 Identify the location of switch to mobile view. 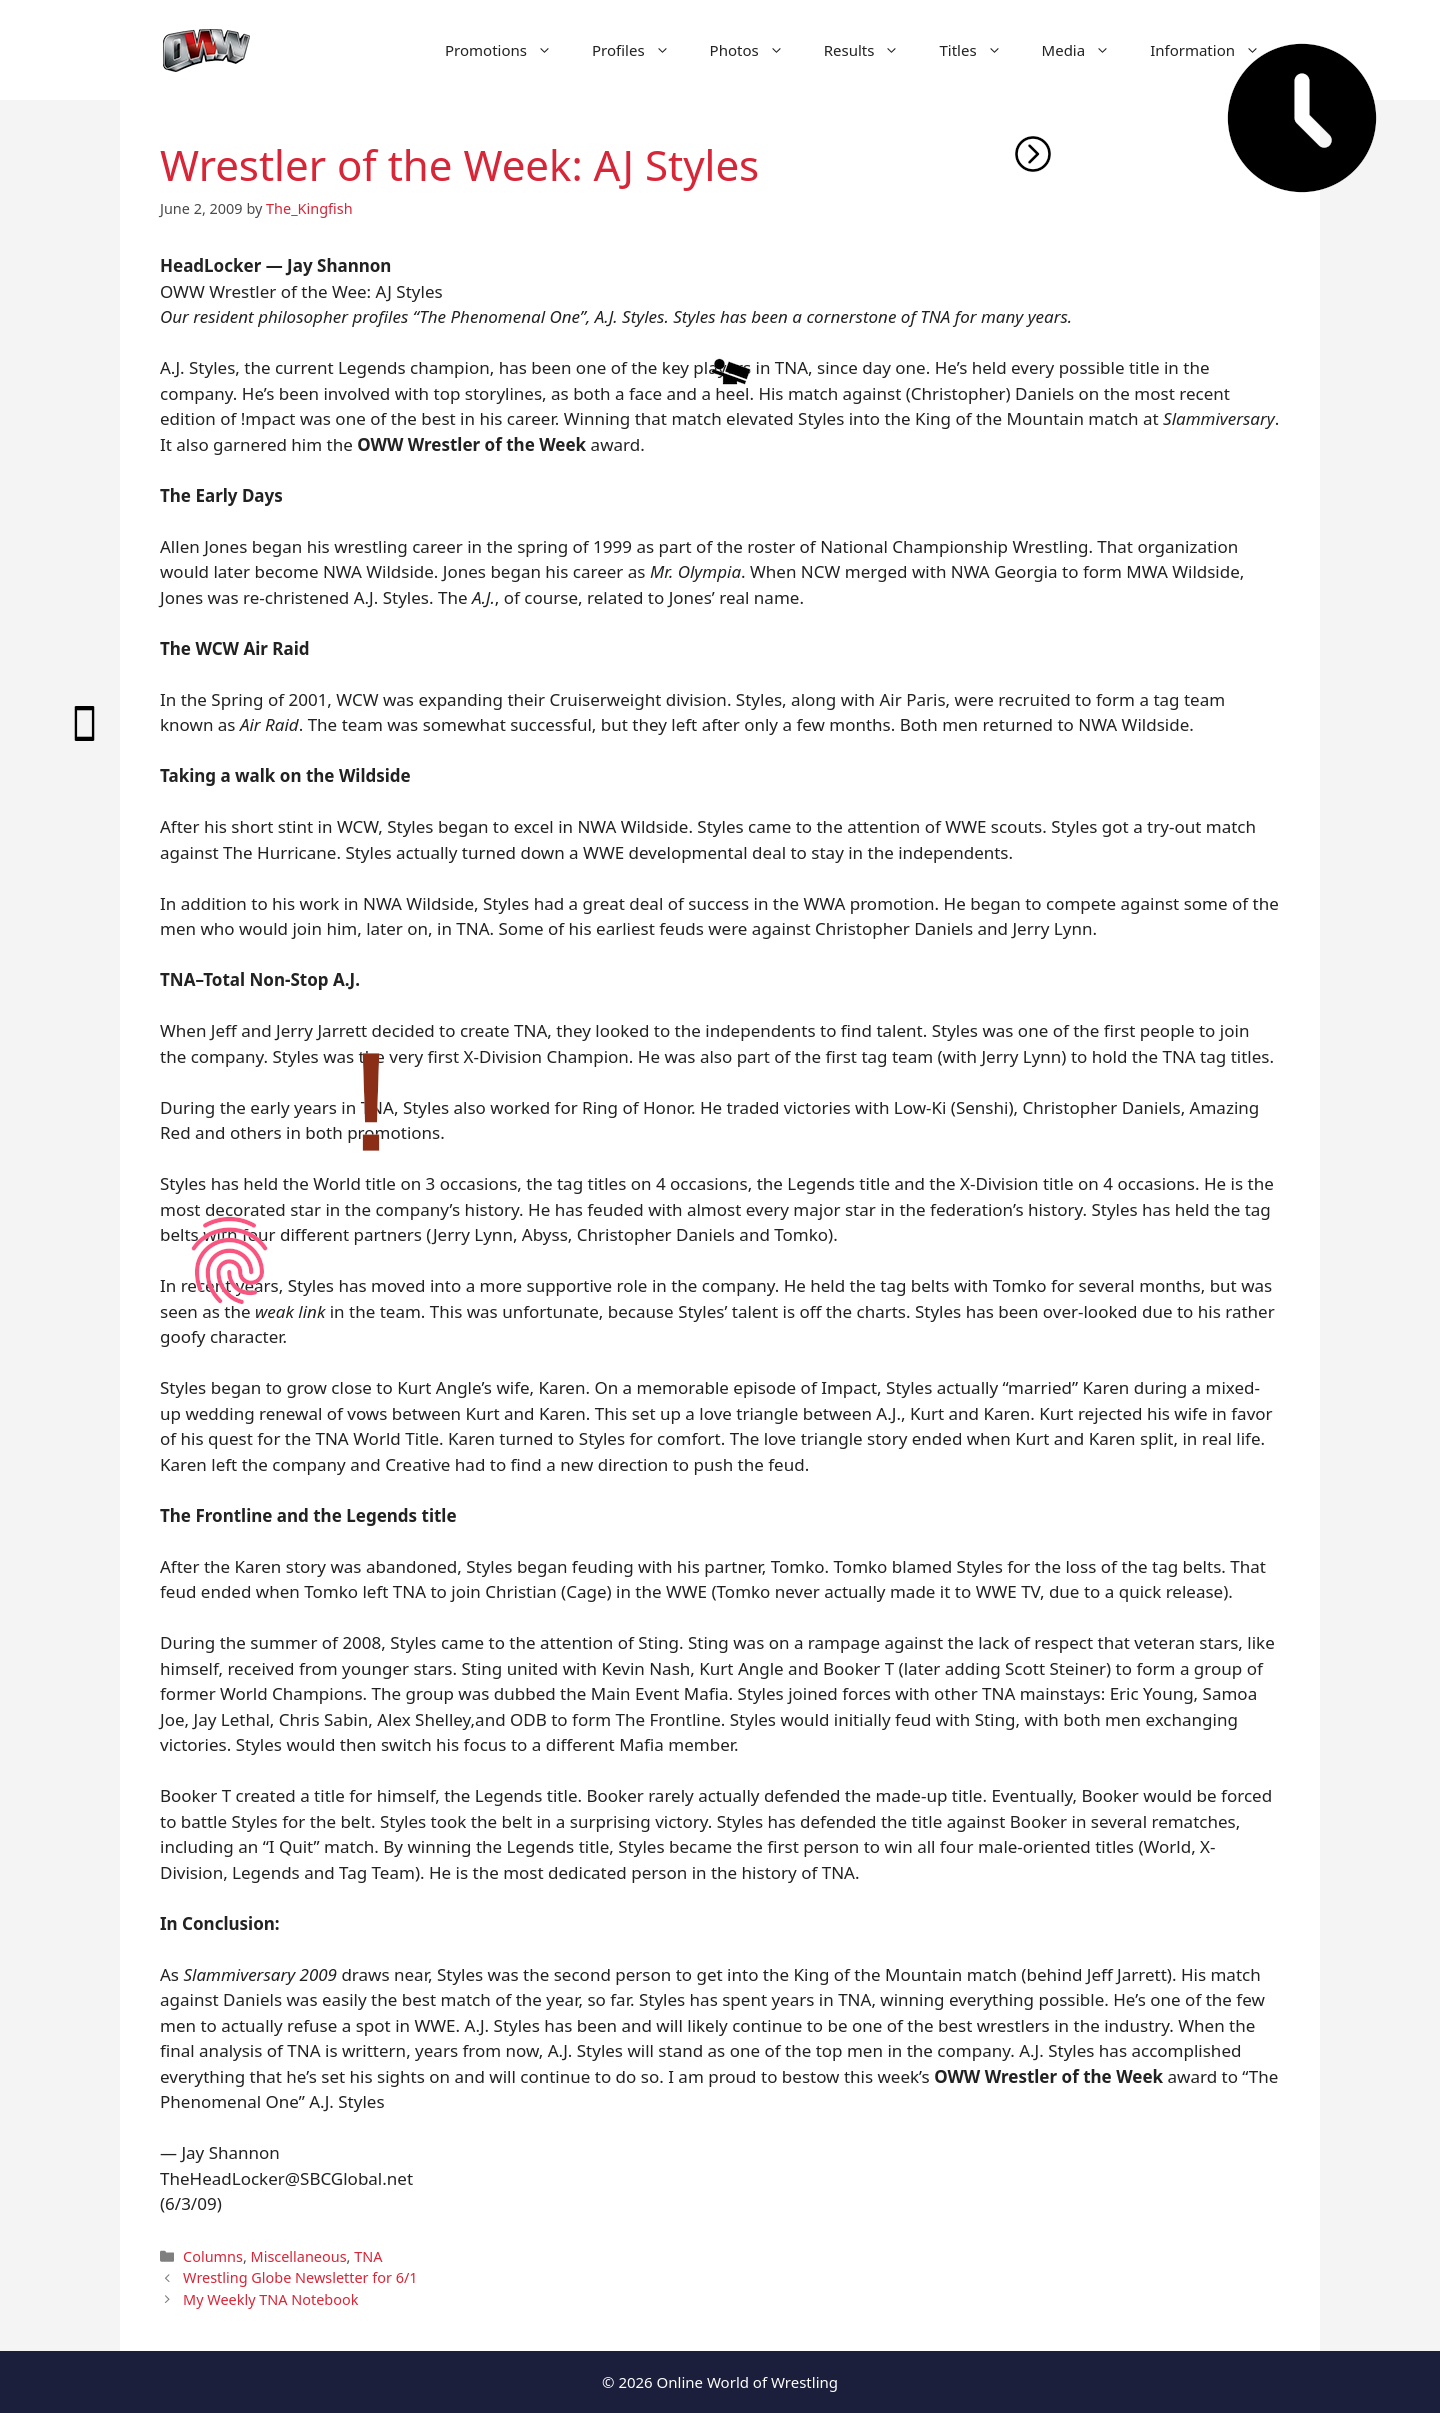
(84, 723).